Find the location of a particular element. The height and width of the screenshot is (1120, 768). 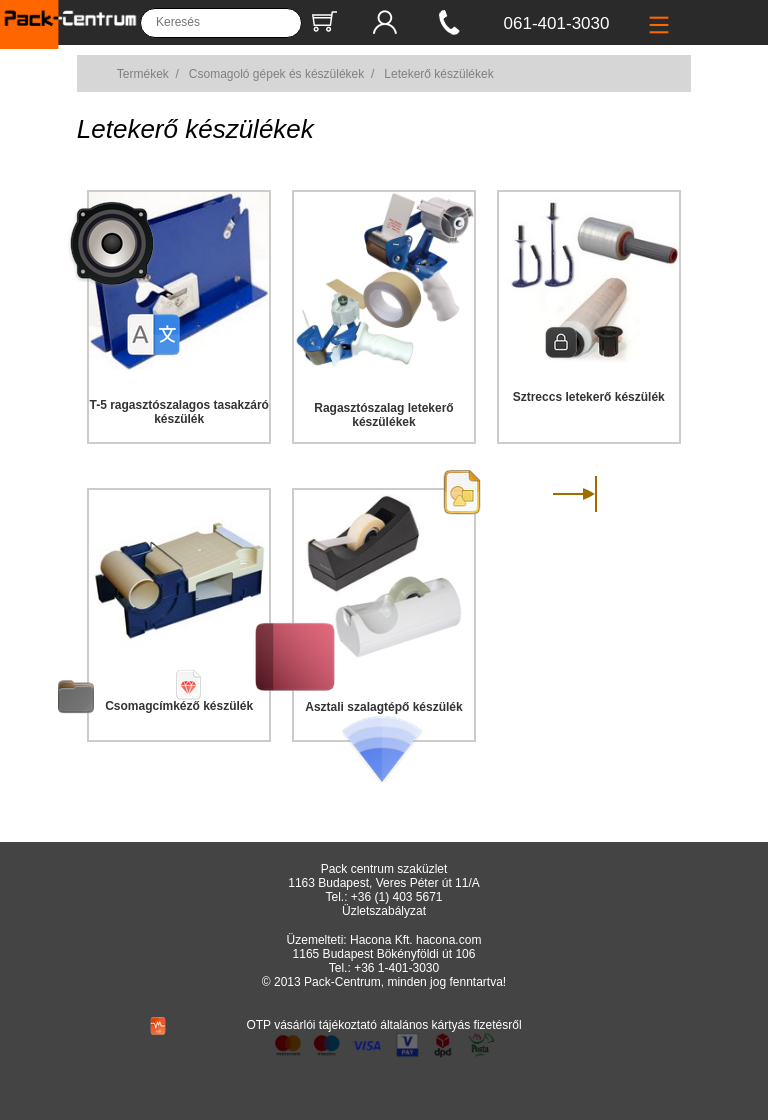

a libreoffice draw document file is located at coordinates (462, 492).